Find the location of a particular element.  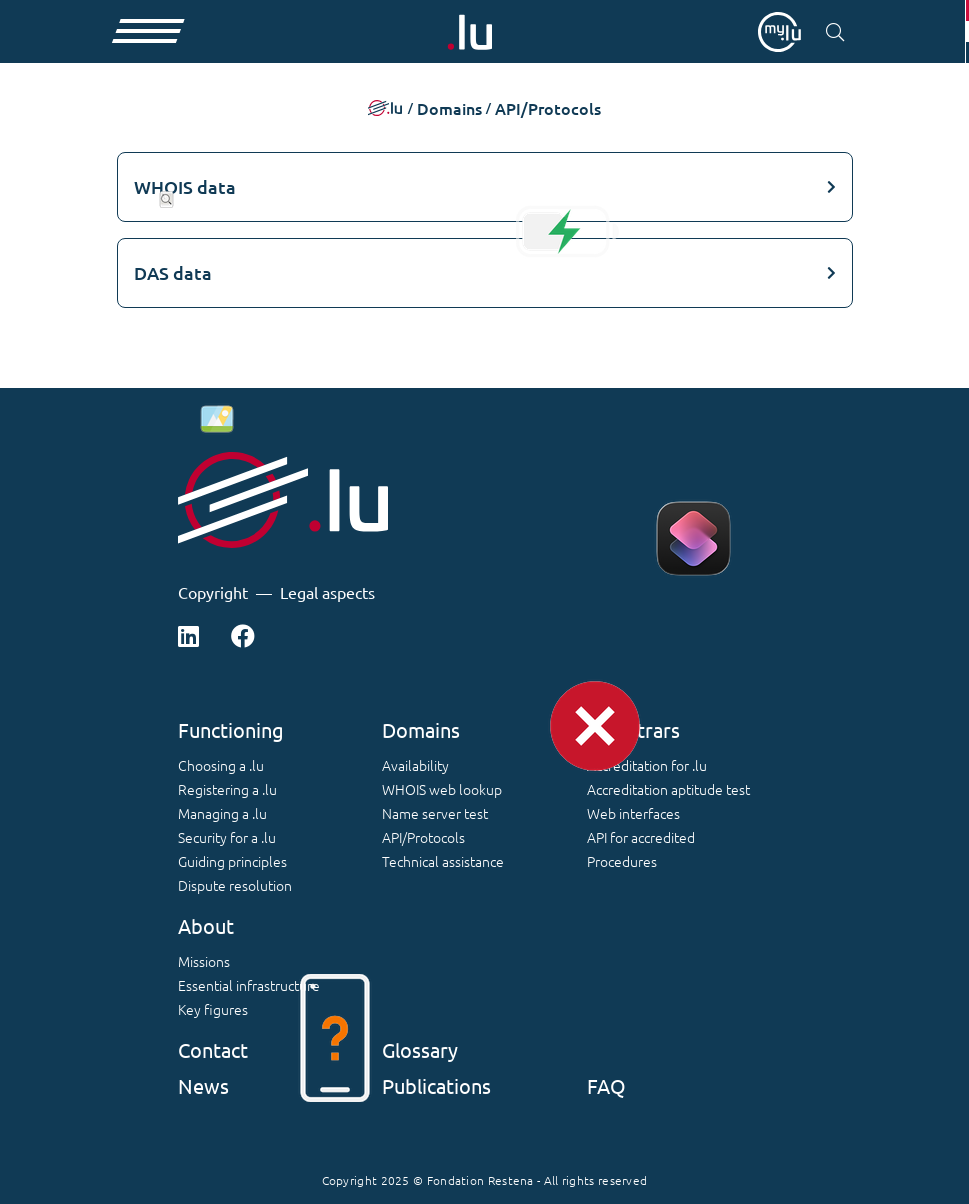

open document viewer application is located at coordinates (166, 199).